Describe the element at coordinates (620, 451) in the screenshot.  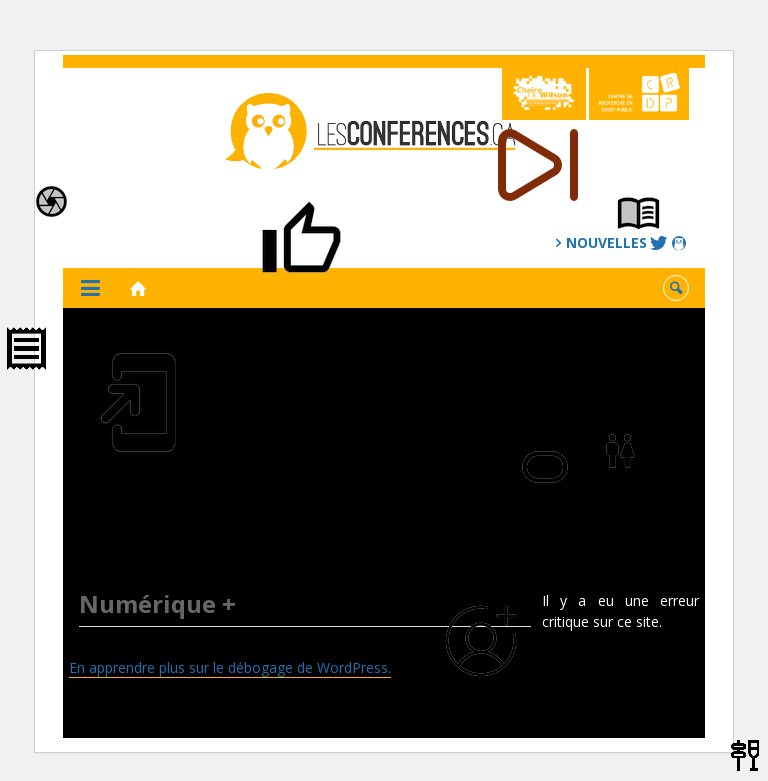
I see `locate restroom facilities` at that location.